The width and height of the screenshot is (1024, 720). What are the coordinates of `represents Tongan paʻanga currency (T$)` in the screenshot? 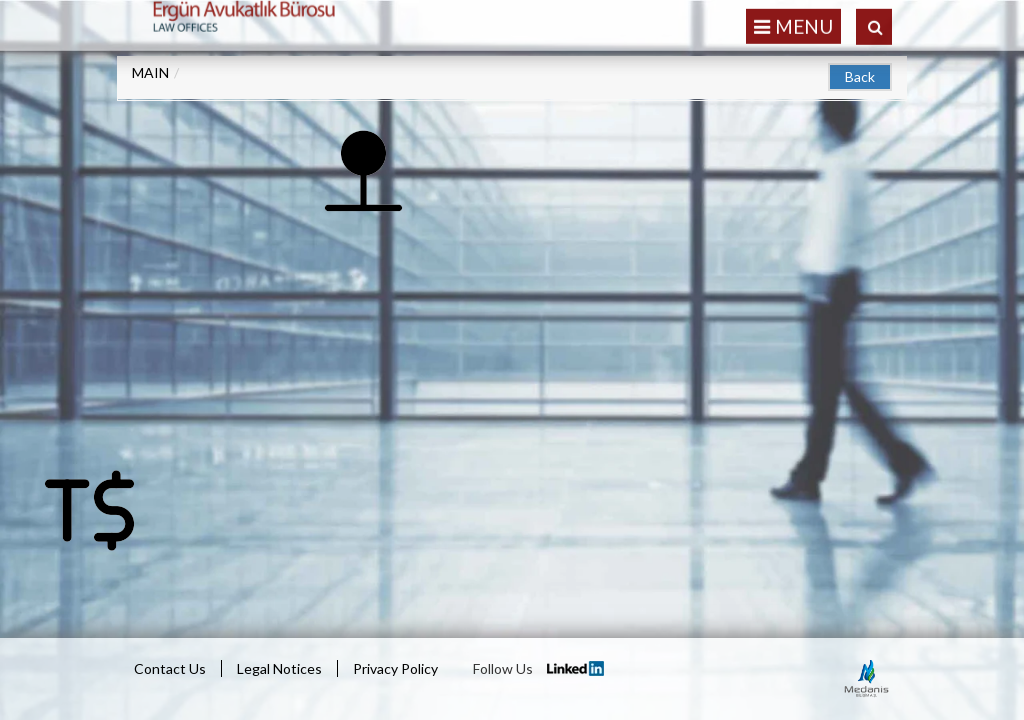 It's located at (89, 510).